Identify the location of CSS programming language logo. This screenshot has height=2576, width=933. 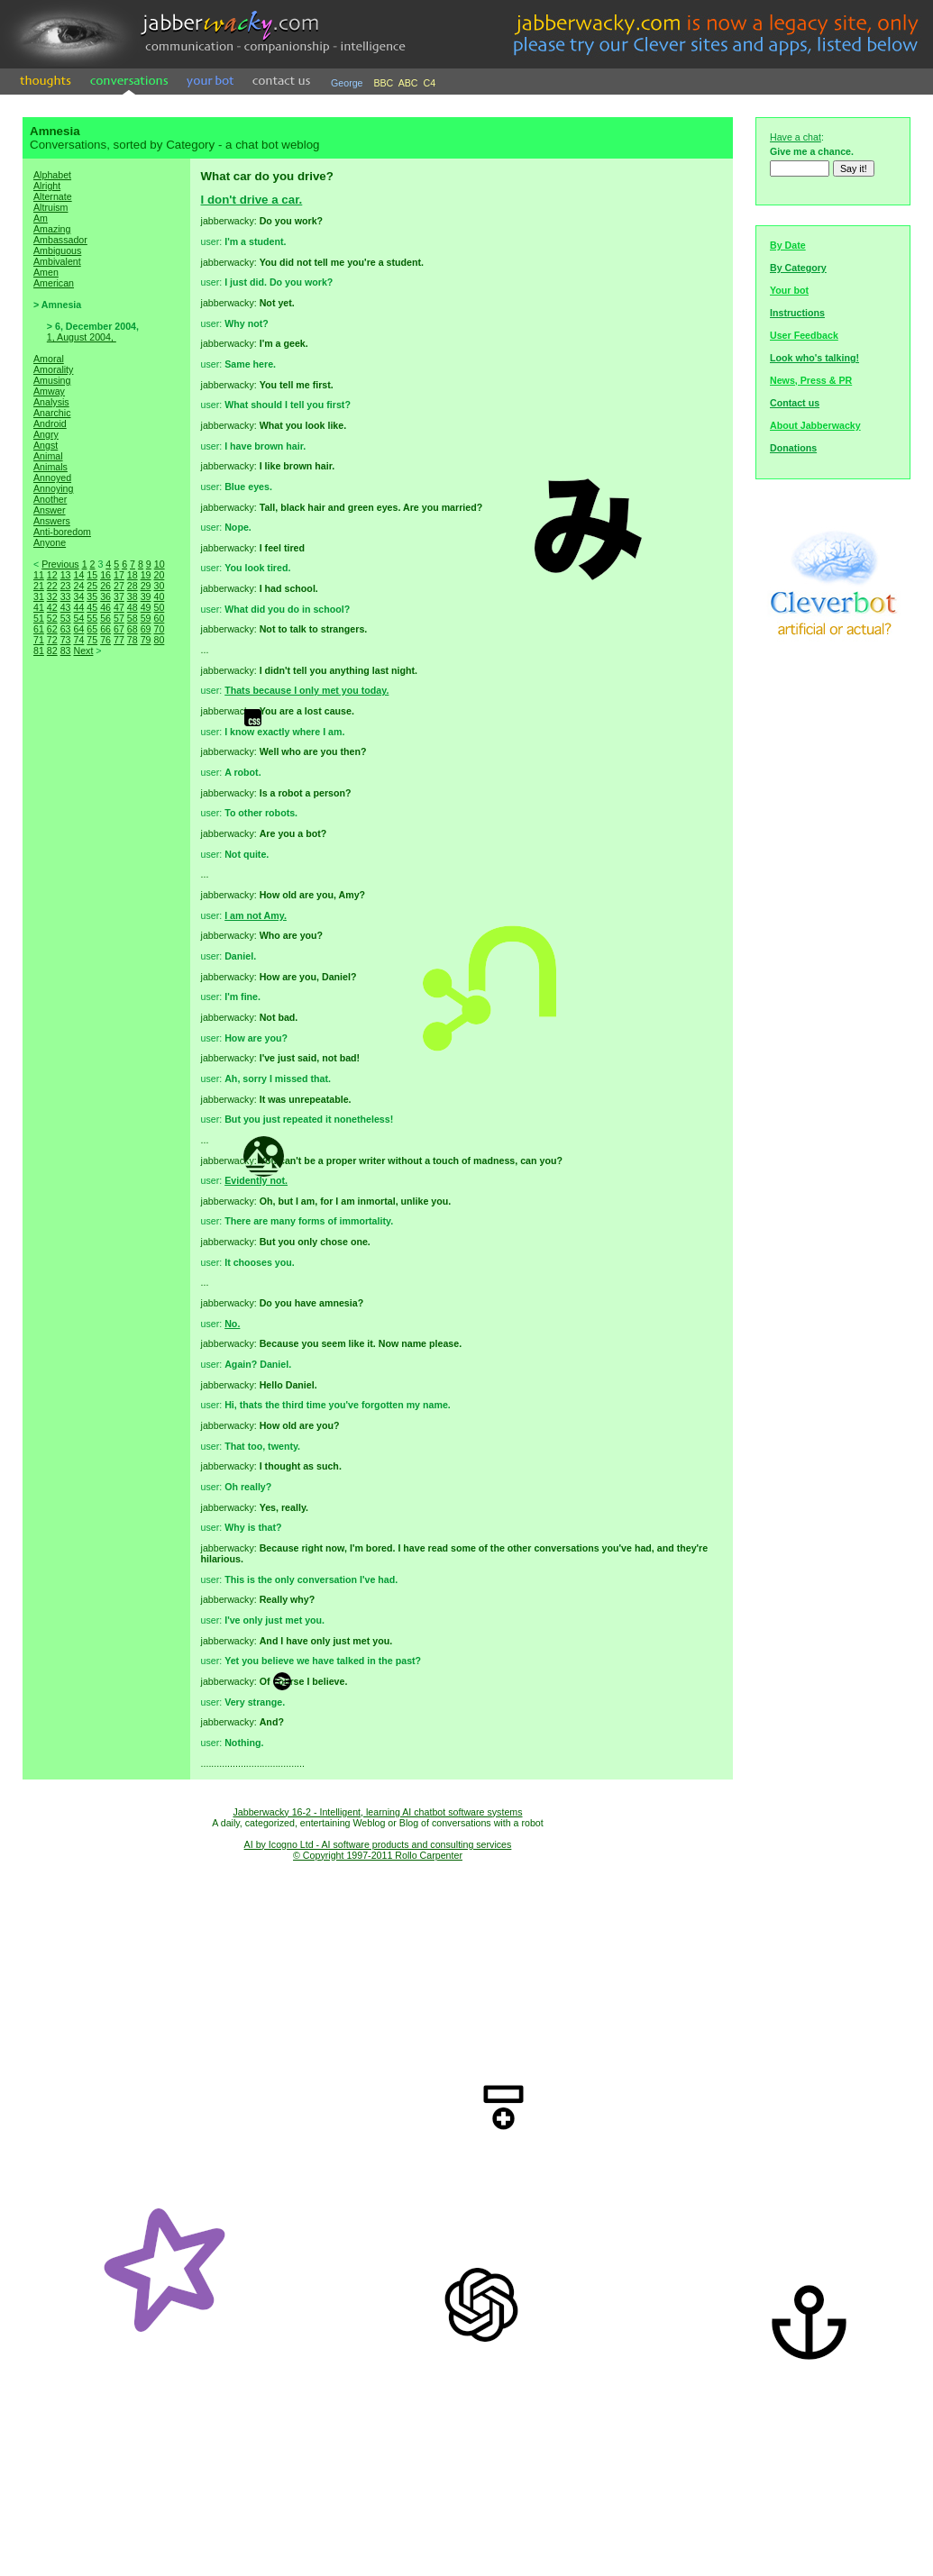
(252, 717).